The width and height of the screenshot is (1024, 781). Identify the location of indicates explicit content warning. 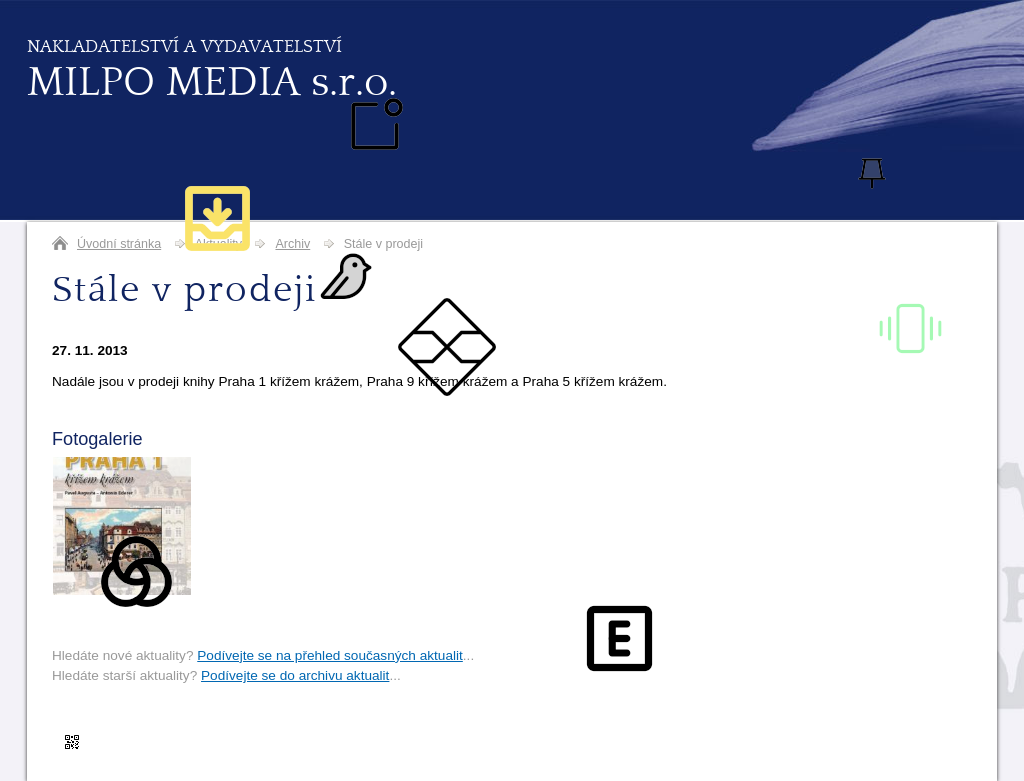
(619, 638).